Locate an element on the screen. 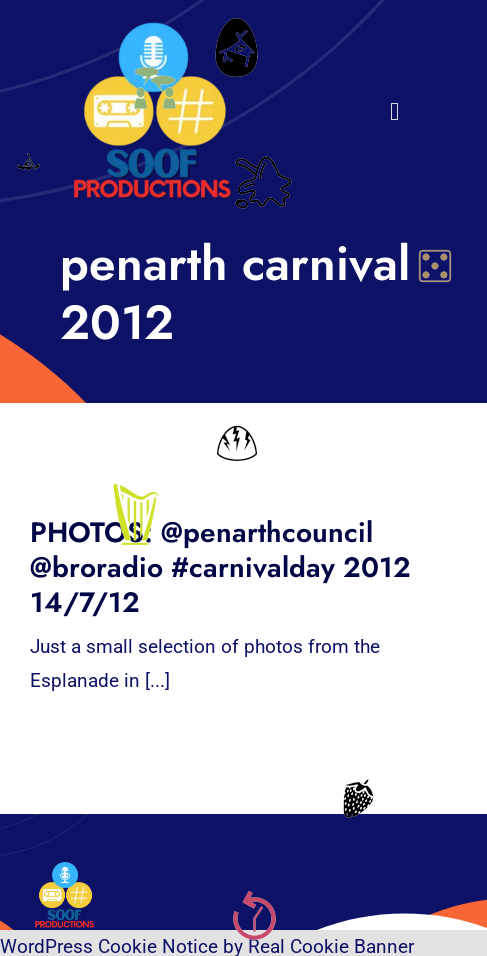  access kayaking or canoeing activities is located at coordinates (28, 162).